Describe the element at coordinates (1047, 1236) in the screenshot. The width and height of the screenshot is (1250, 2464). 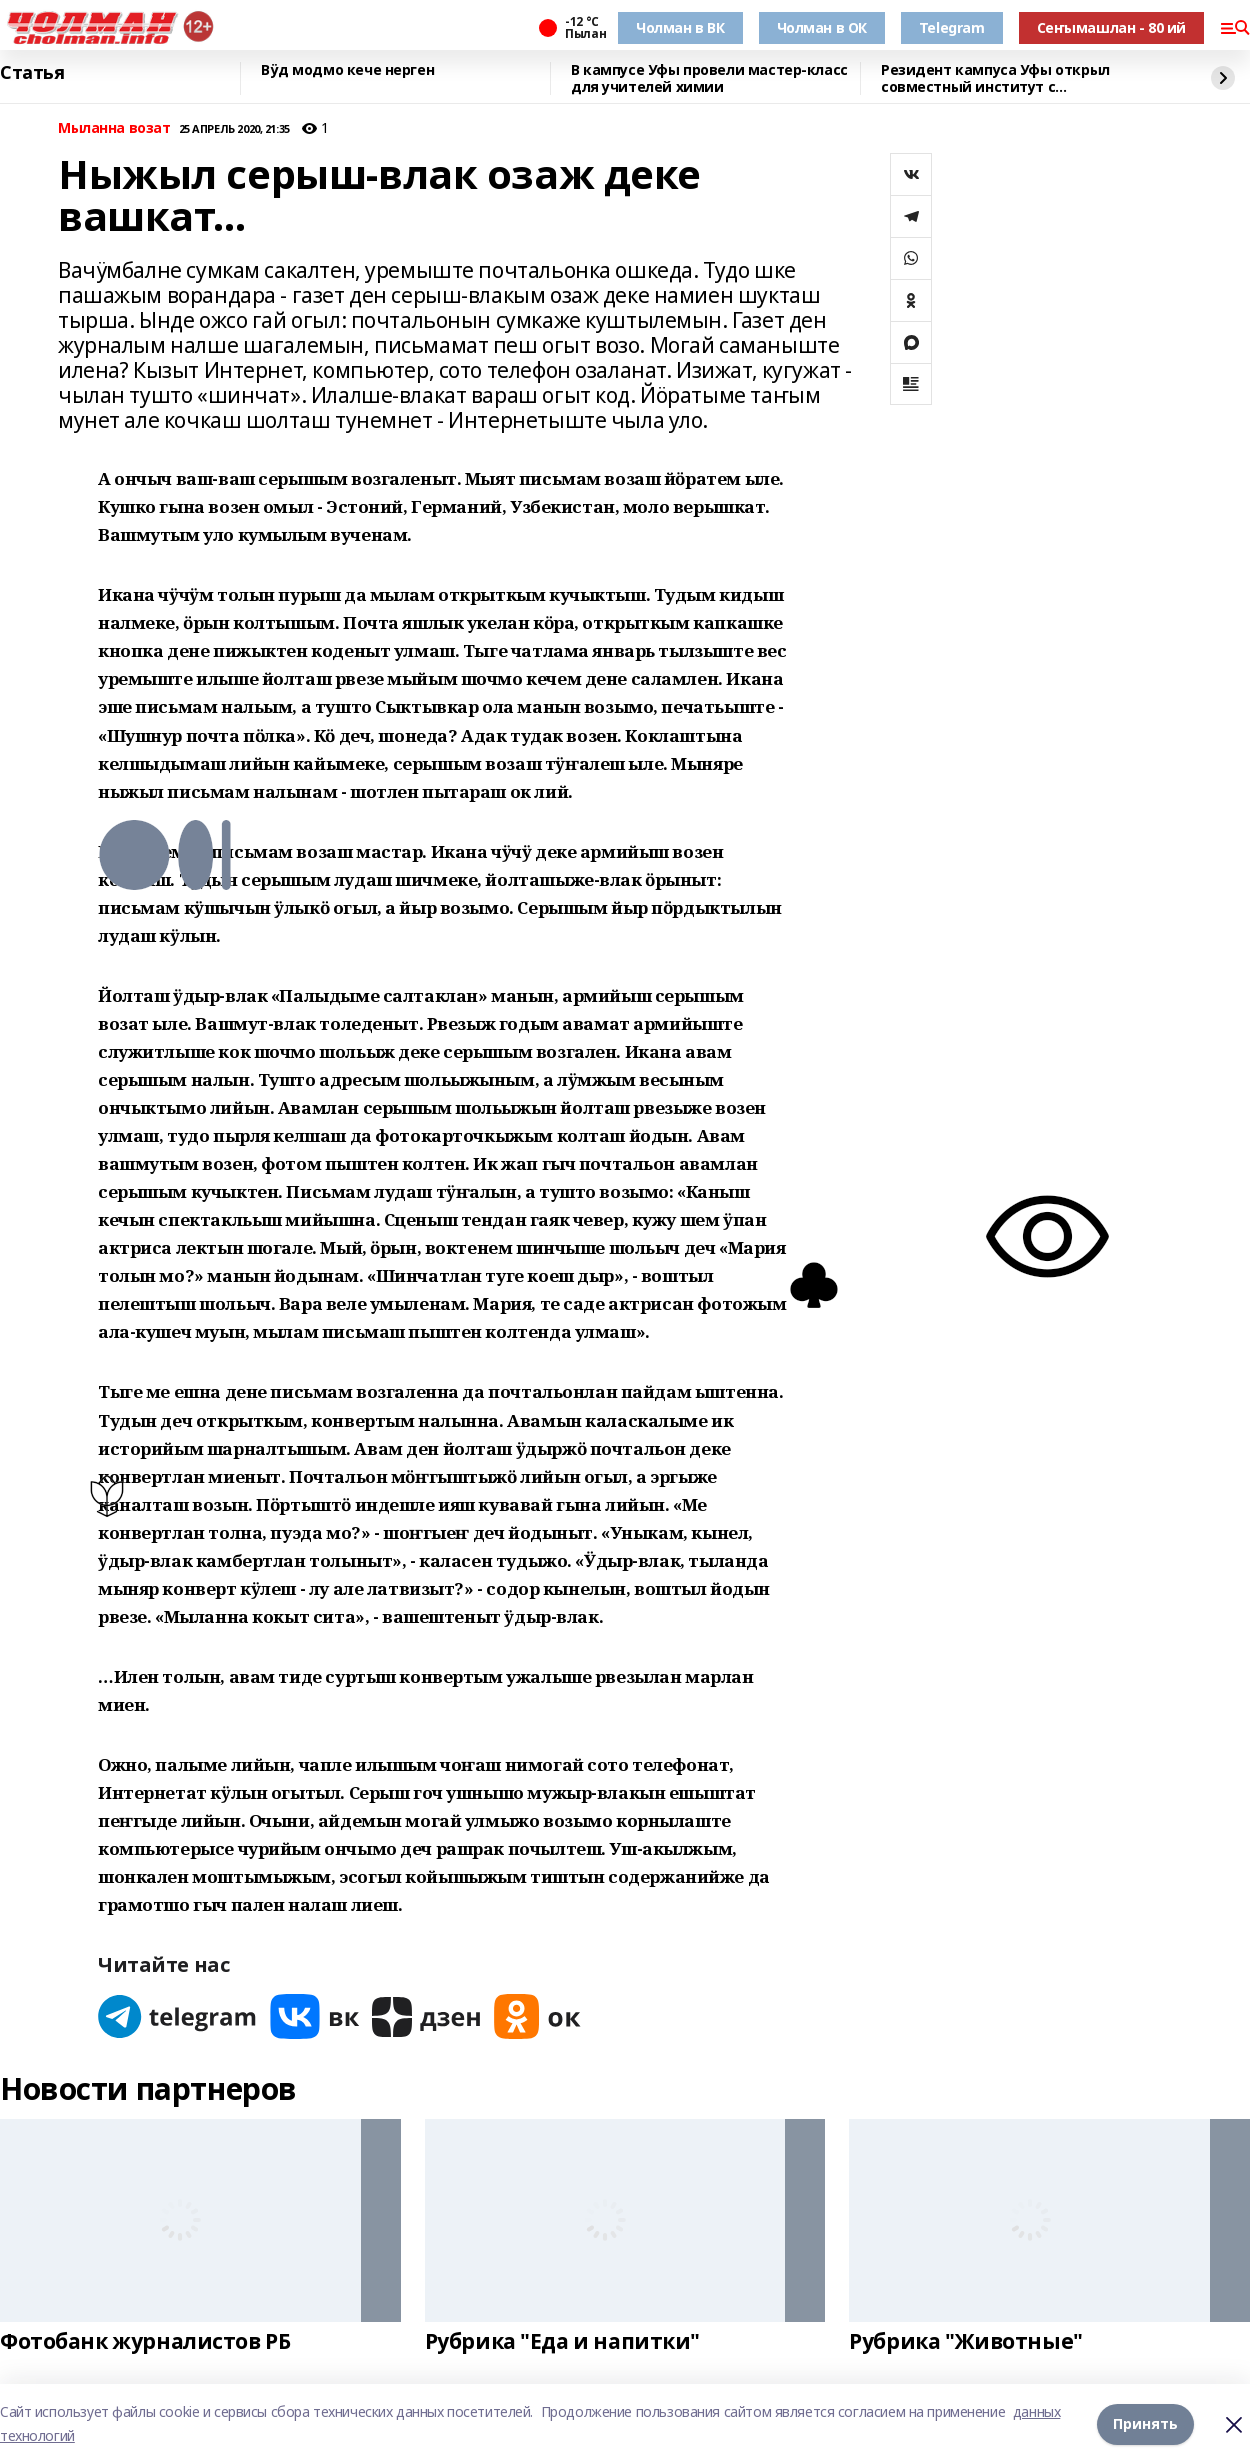
I see `view or preview content` at that location.